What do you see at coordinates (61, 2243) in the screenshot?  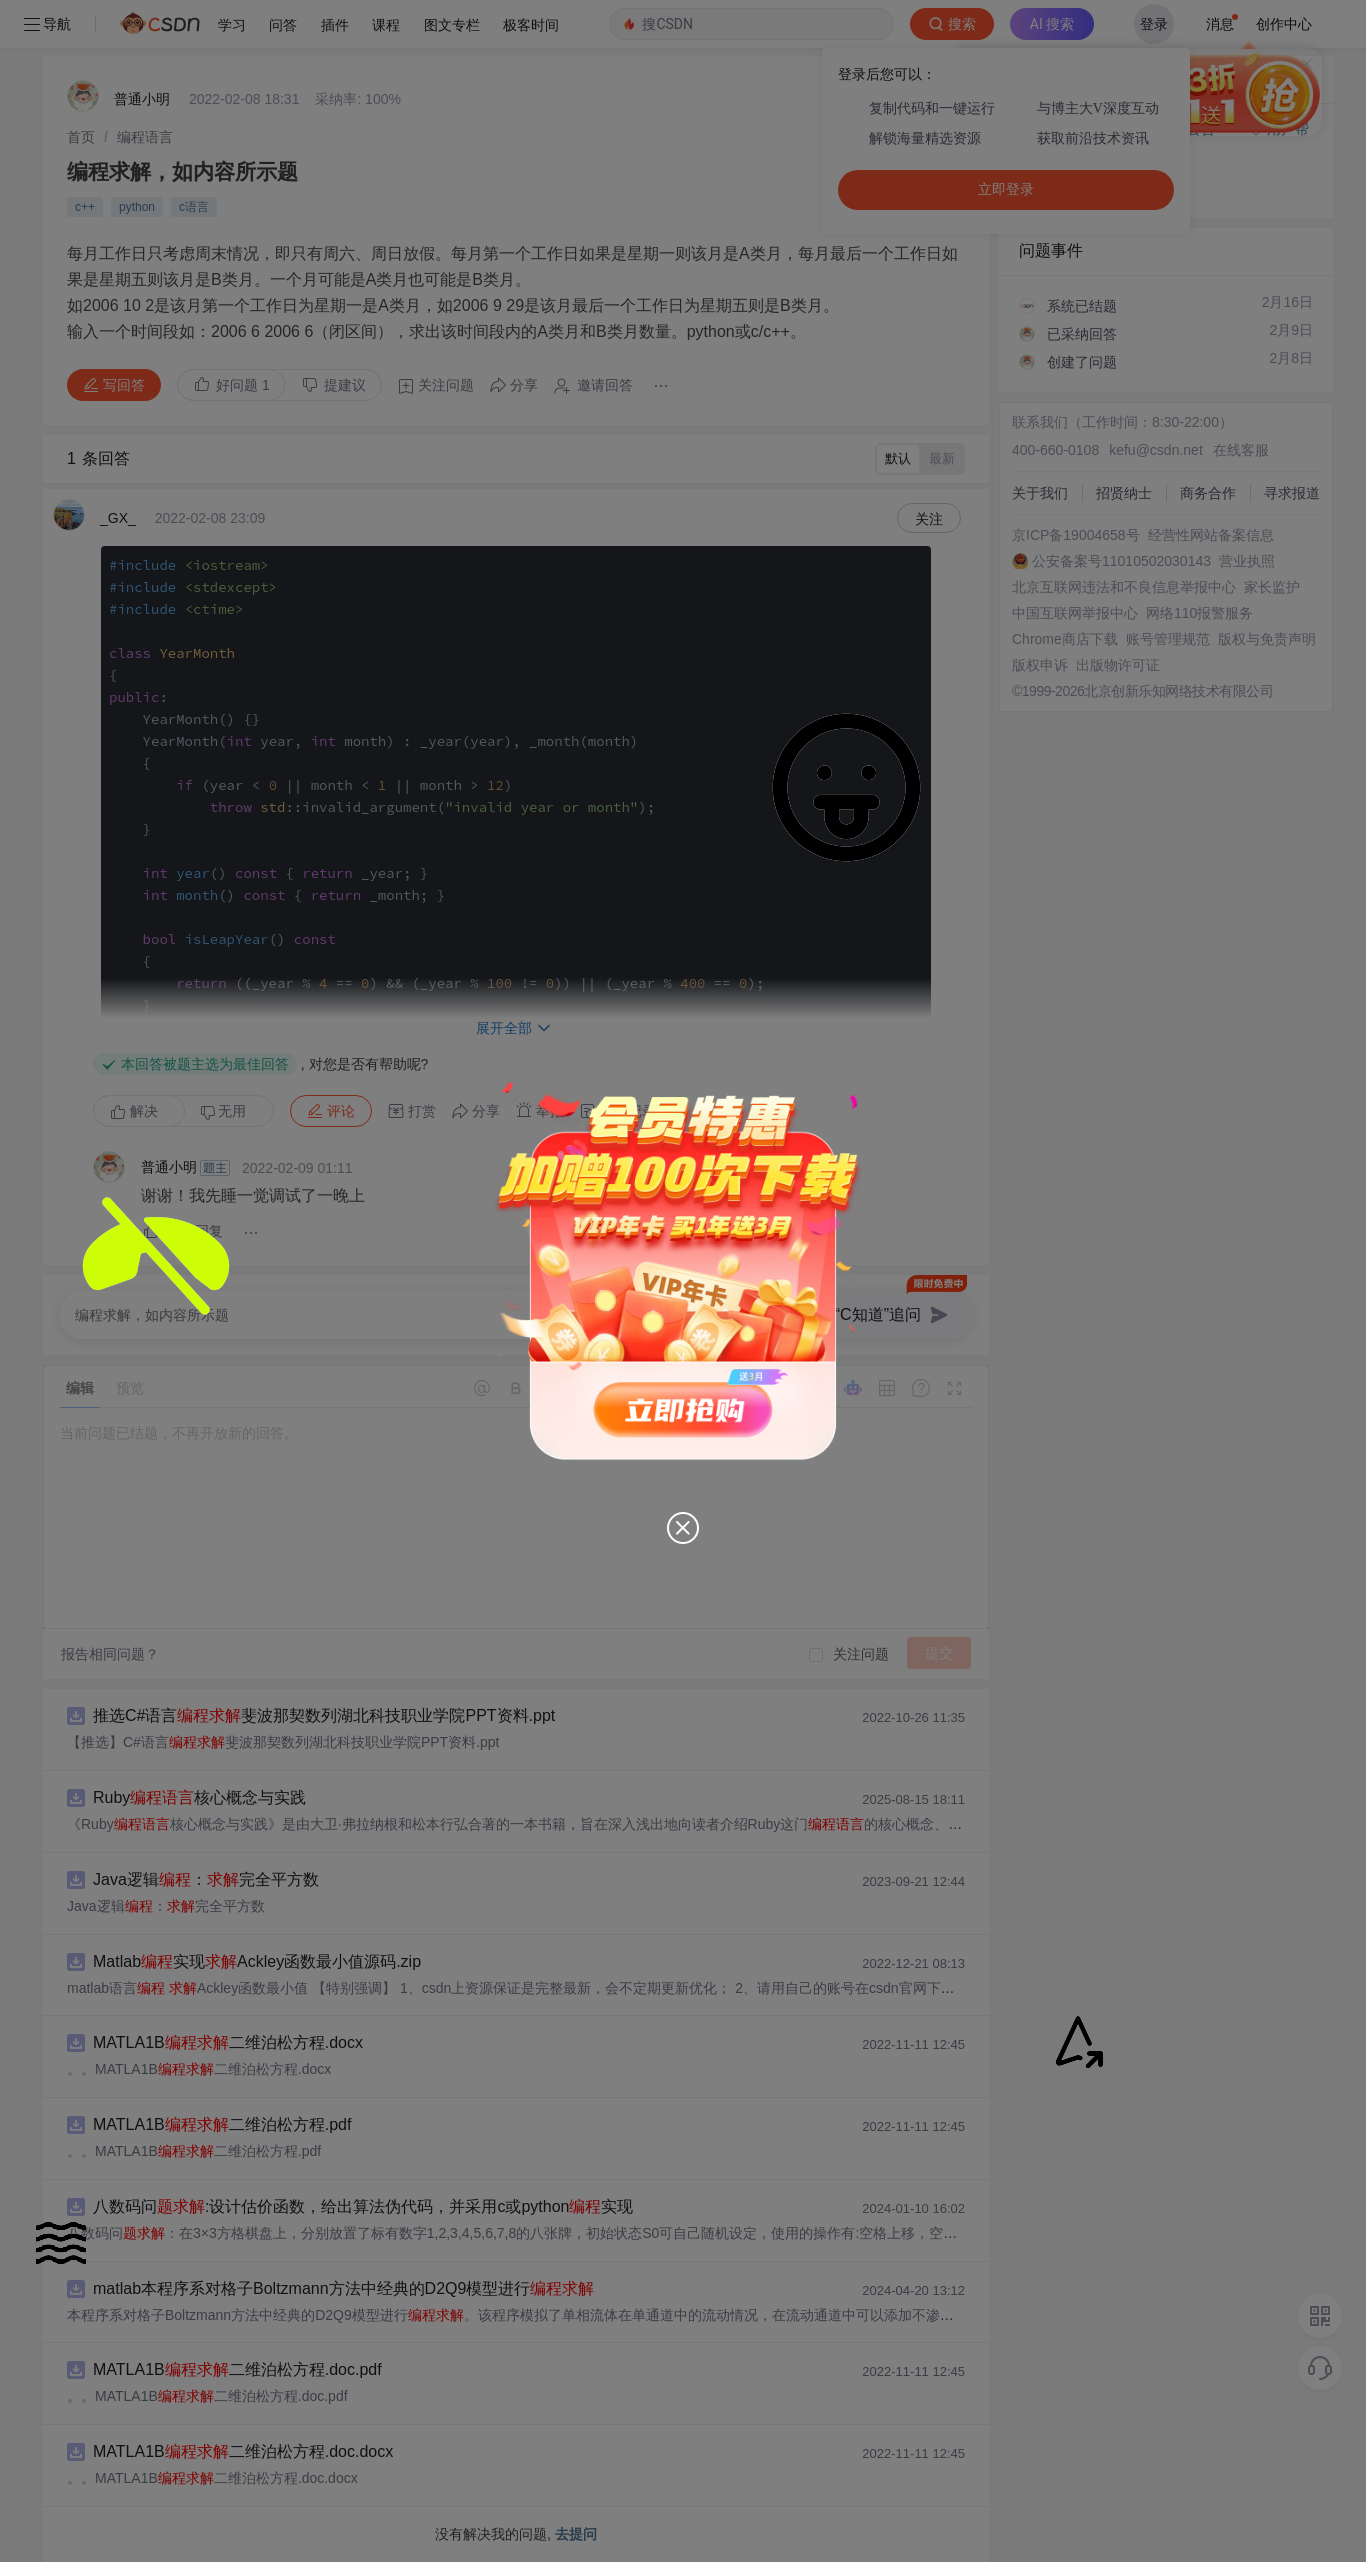 I see `indicates water-related content or features` at bounding box center [61, 2243].